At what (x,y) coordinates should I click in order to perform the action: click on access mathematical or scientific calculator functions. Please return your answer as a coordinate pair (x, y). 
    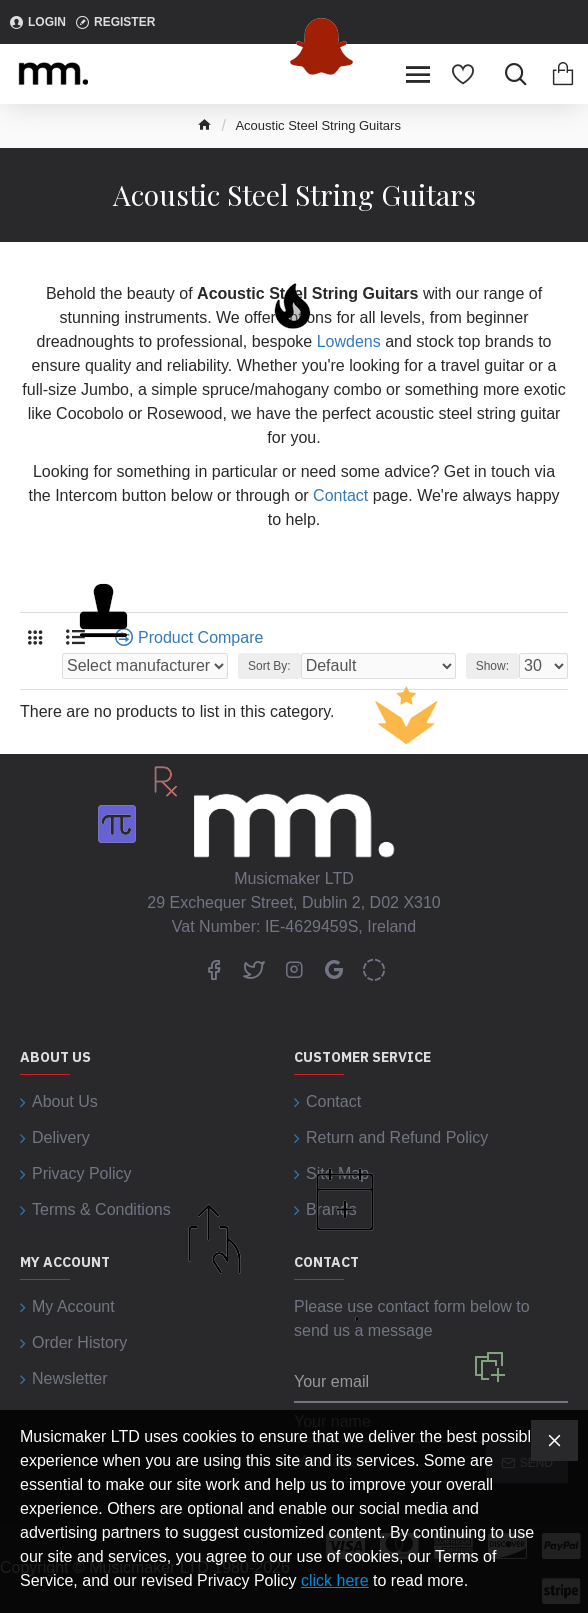
    Looking at the image, I should click on (117, 824).